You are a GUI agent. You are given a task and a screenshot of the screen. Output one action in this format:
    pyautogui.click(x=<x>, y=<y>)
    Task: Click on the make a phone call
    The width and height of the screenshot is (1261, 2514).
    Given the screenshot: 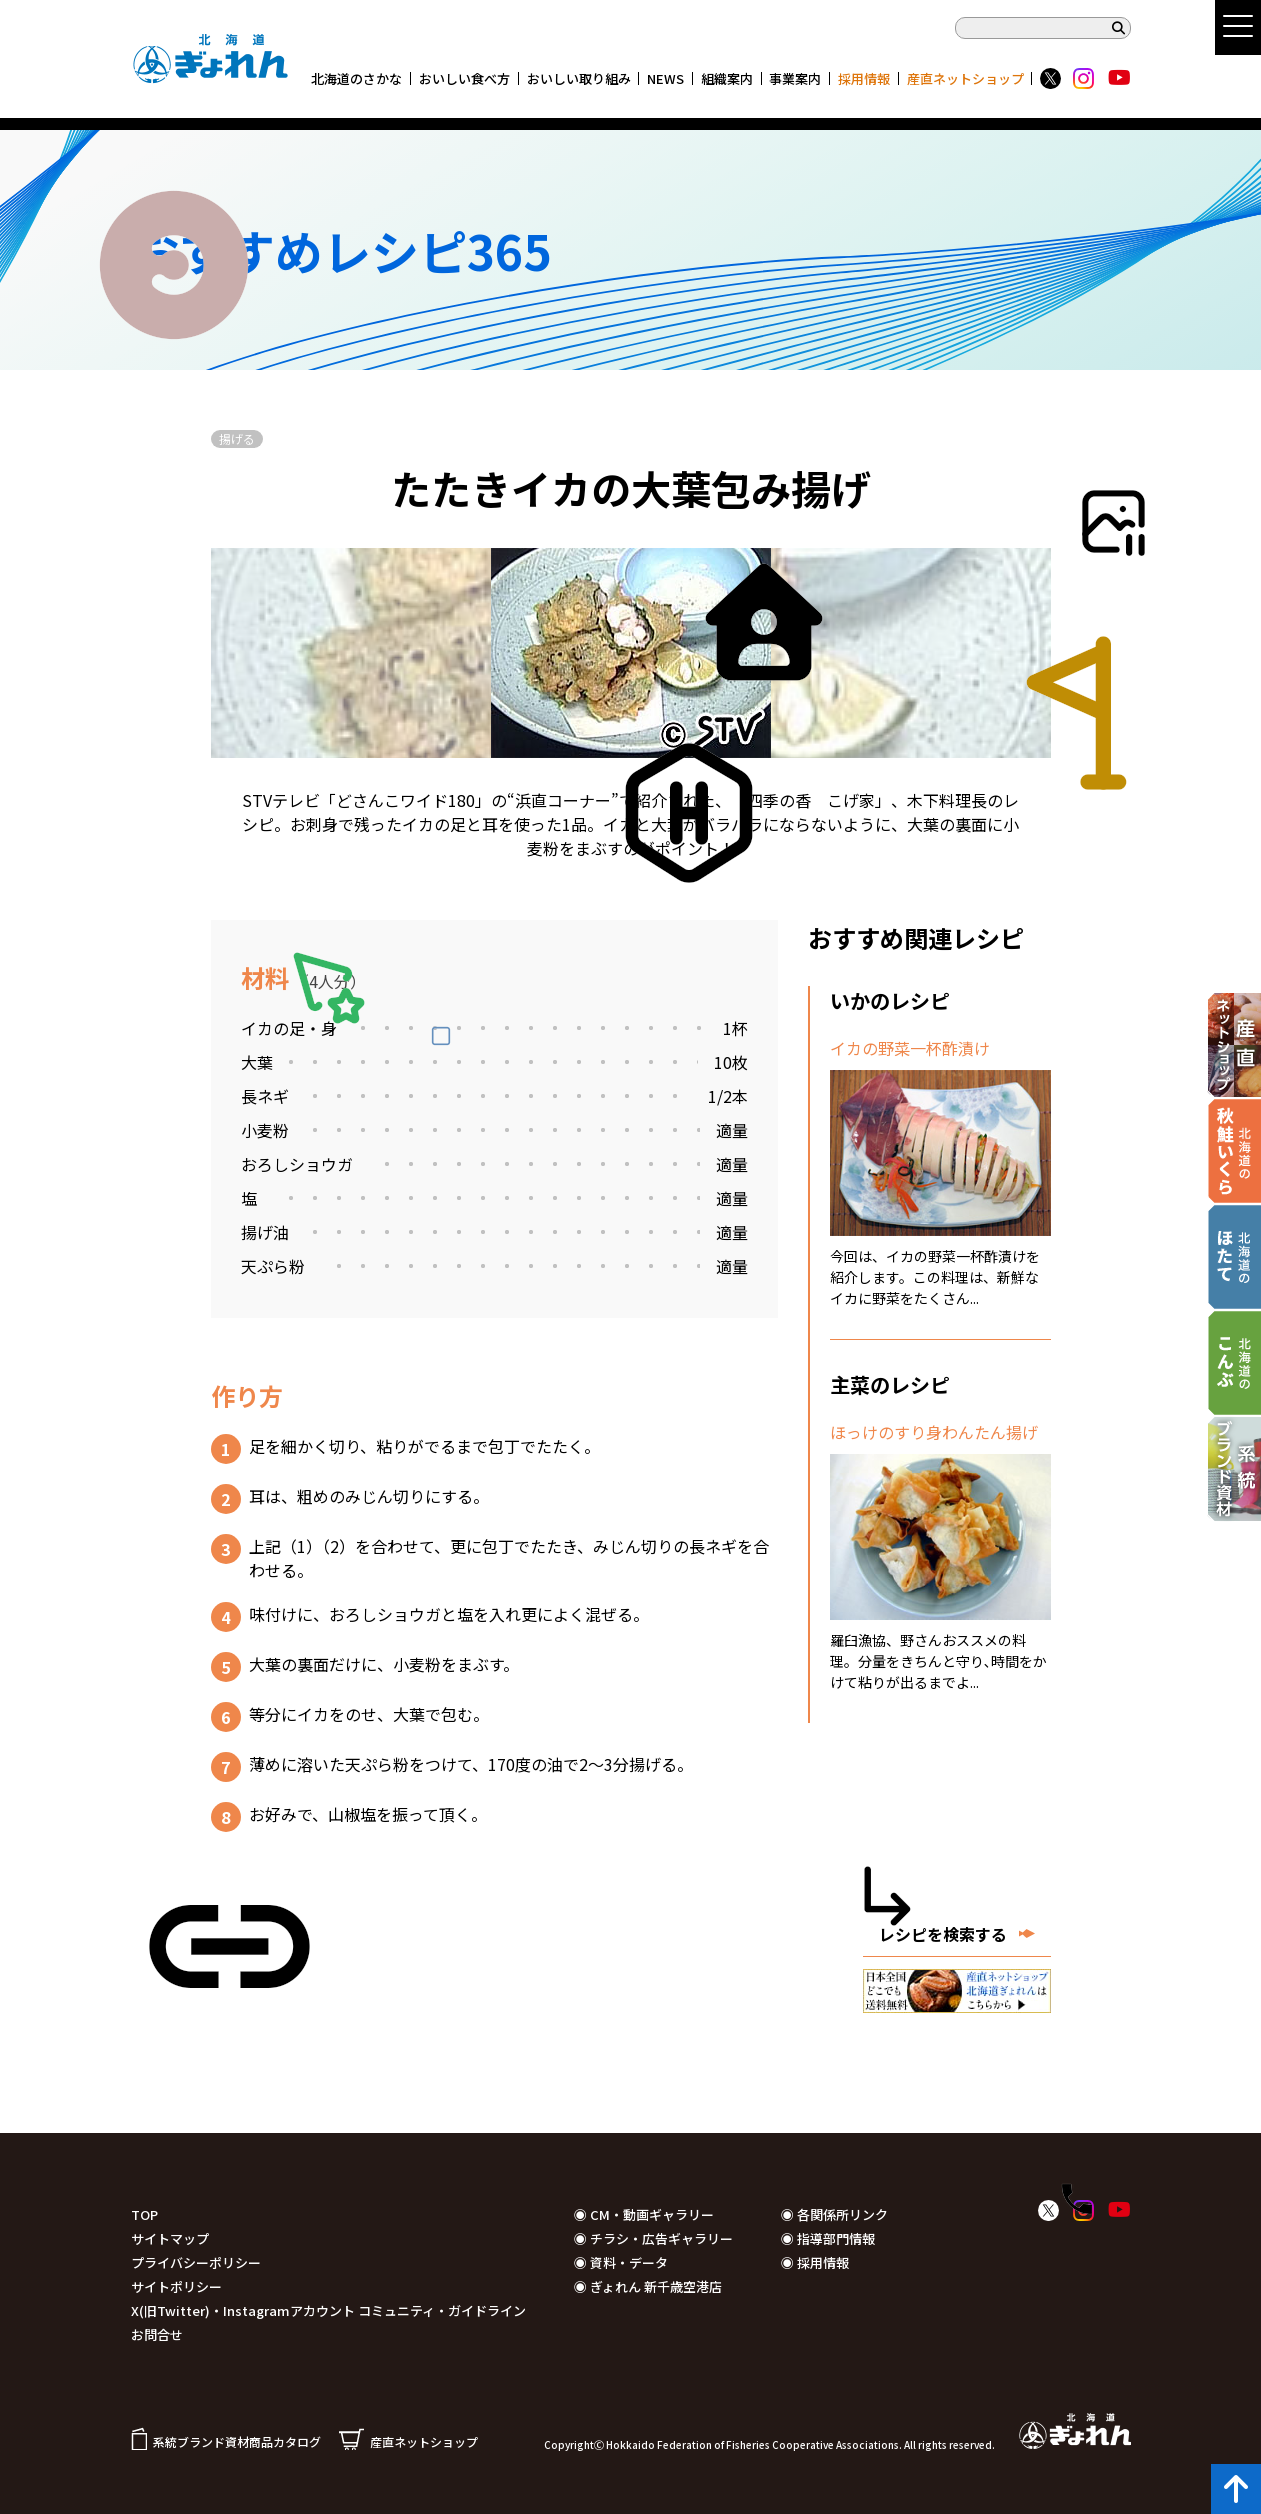 What is the action you would take?
    pyautogui.click(x=1077, y=2199)
    